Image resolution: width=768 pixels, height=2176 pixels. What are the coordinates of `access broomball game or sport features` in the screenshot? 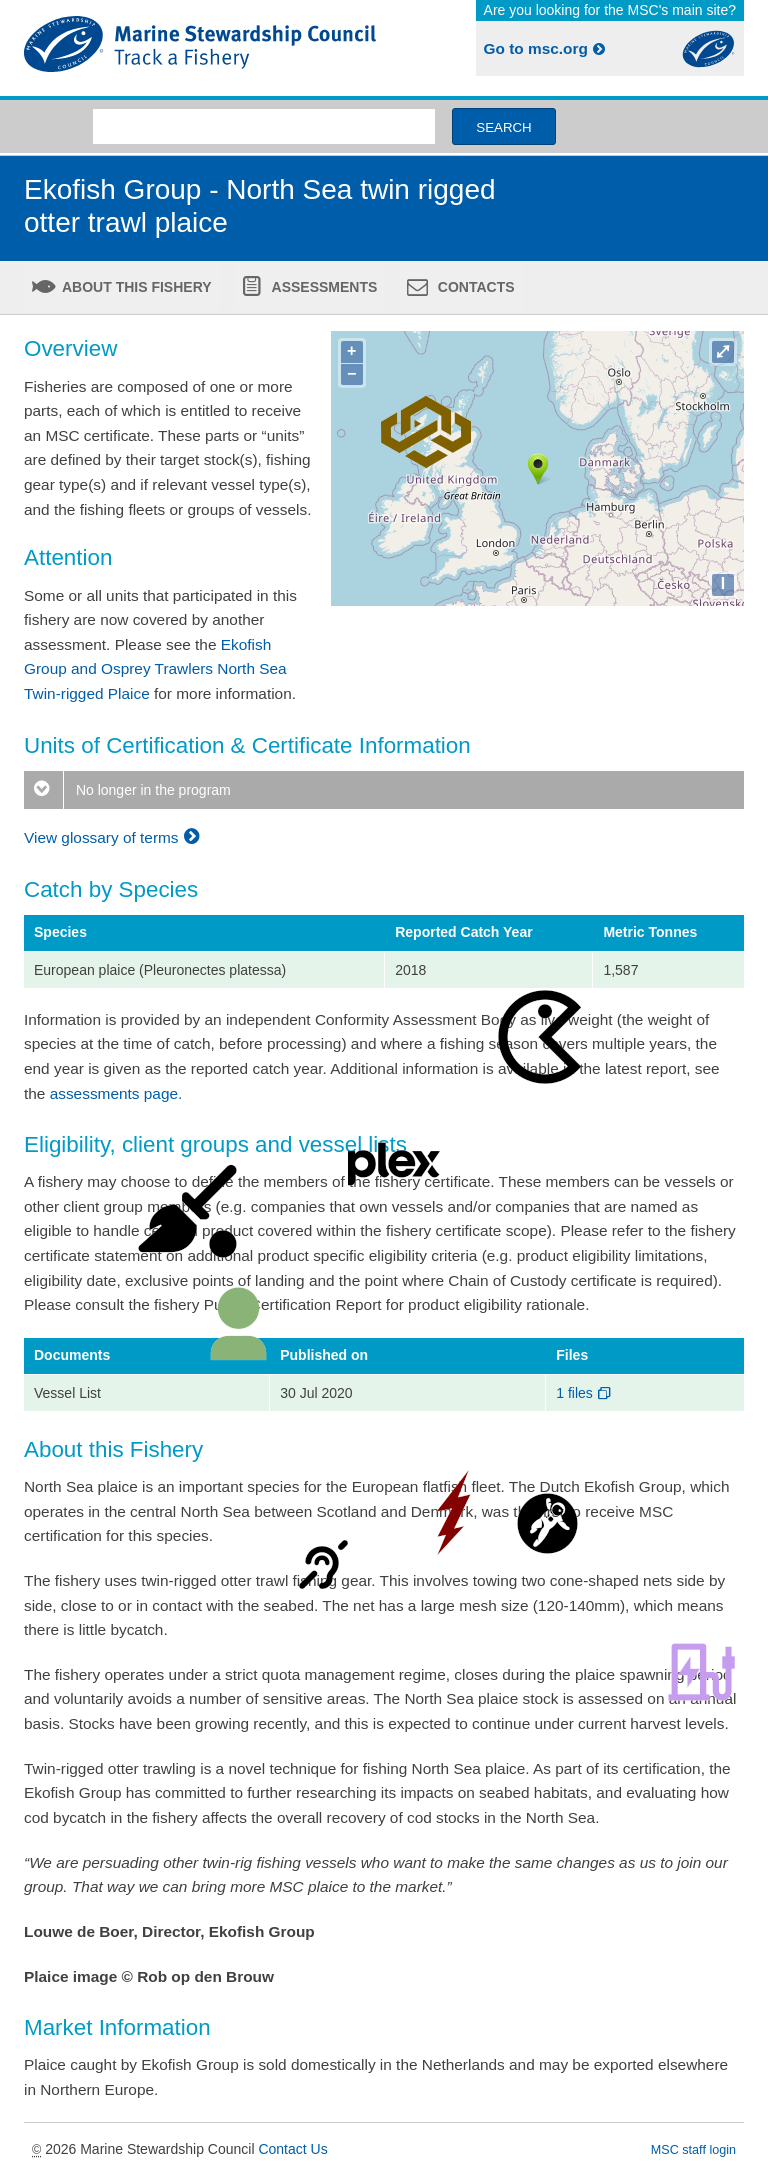 It's located at (187, 1208).